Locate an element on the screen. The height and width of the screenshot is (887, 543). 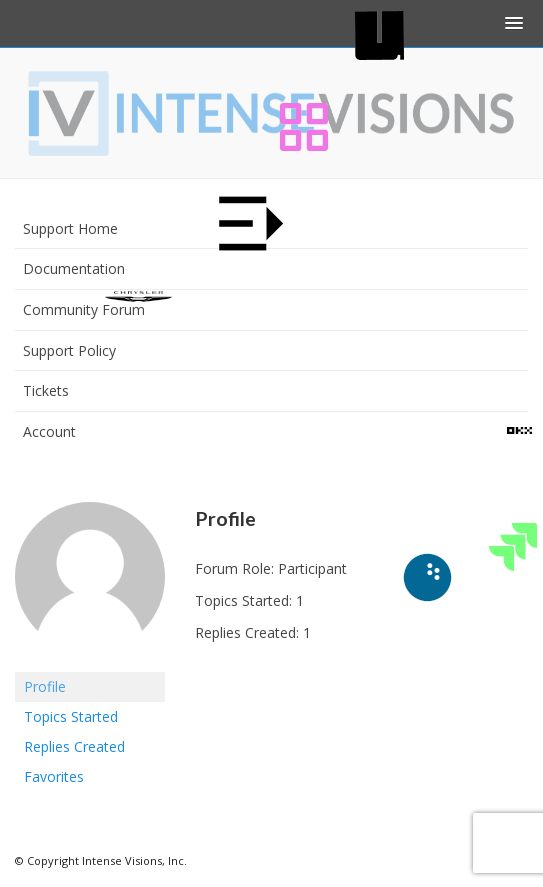
open the OKX cryptocurrency exchange app is located at coordinates (519, 430).